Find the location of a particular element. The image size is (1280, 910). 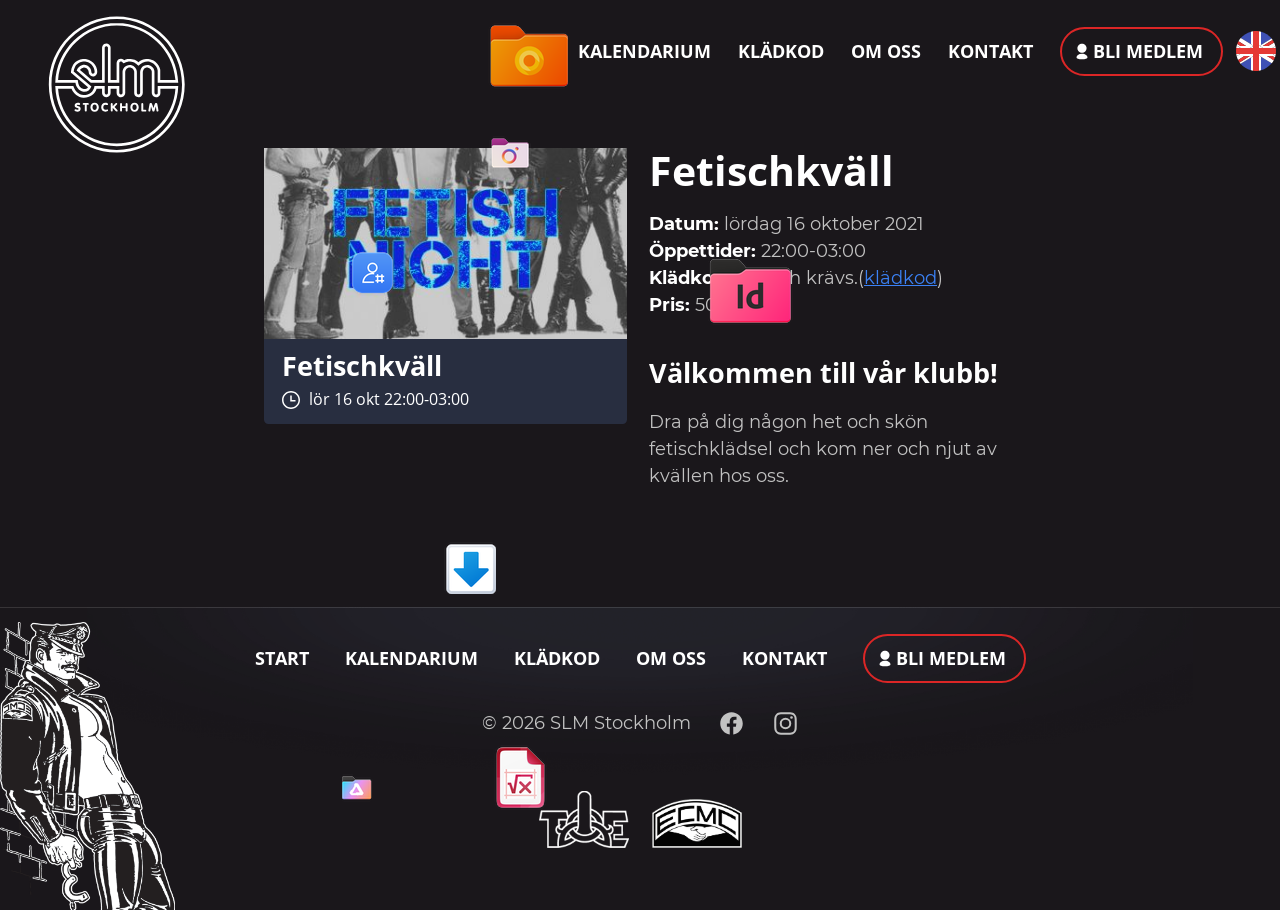

folder containing adobe indesign project files is located at coordinates (750, 293).